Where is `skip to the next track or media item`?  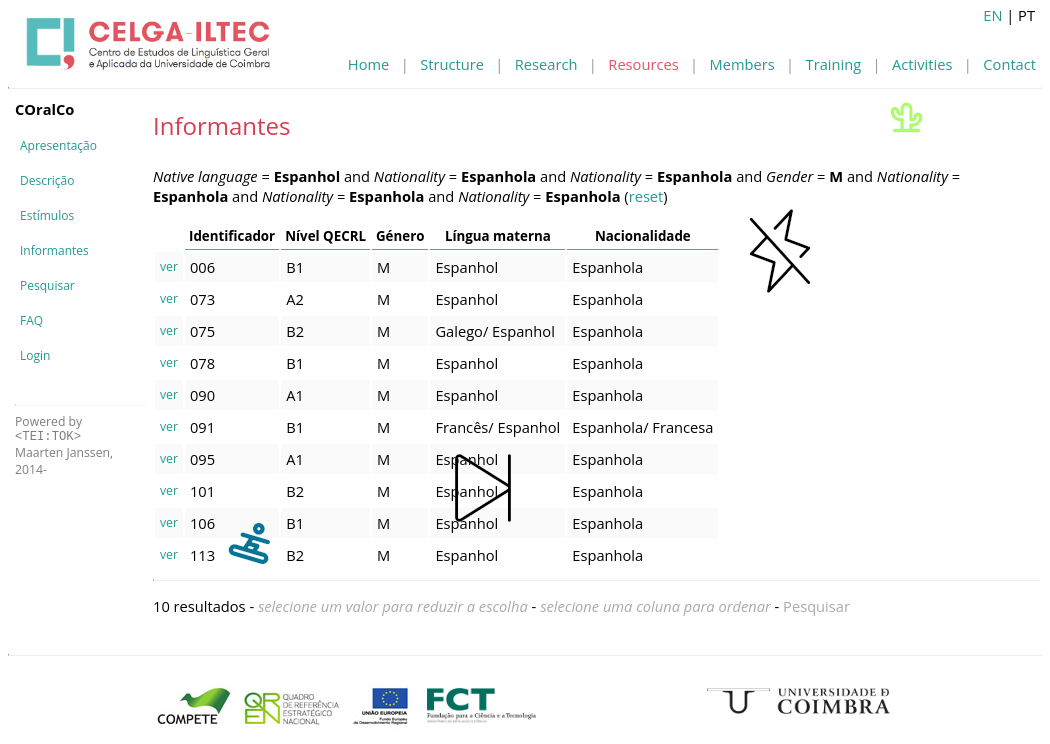
skip to the next track or media item is located at coordinates (483, 488).